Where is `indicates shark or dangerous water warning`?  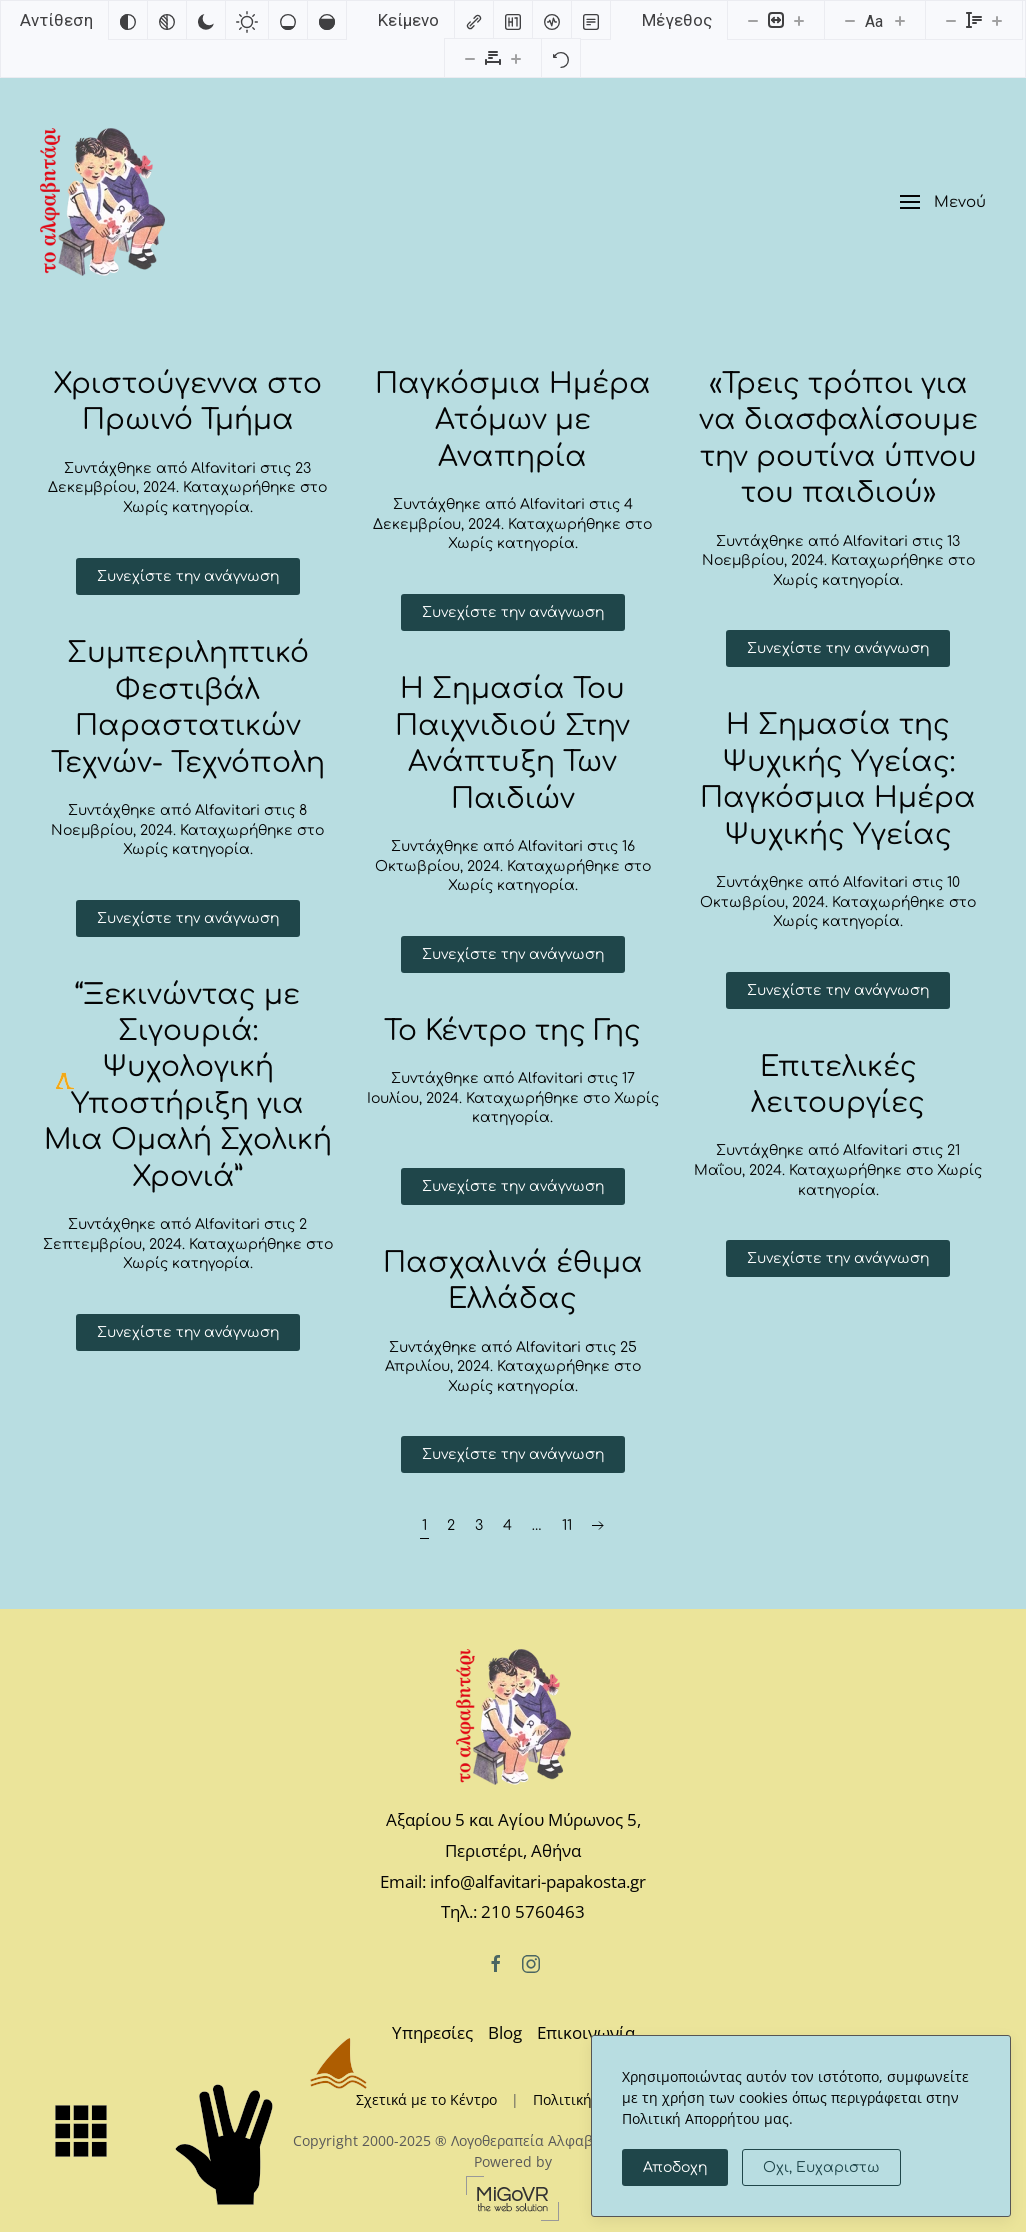
indicates shark or dangerous water warning is located at coordinates (338, 2063).